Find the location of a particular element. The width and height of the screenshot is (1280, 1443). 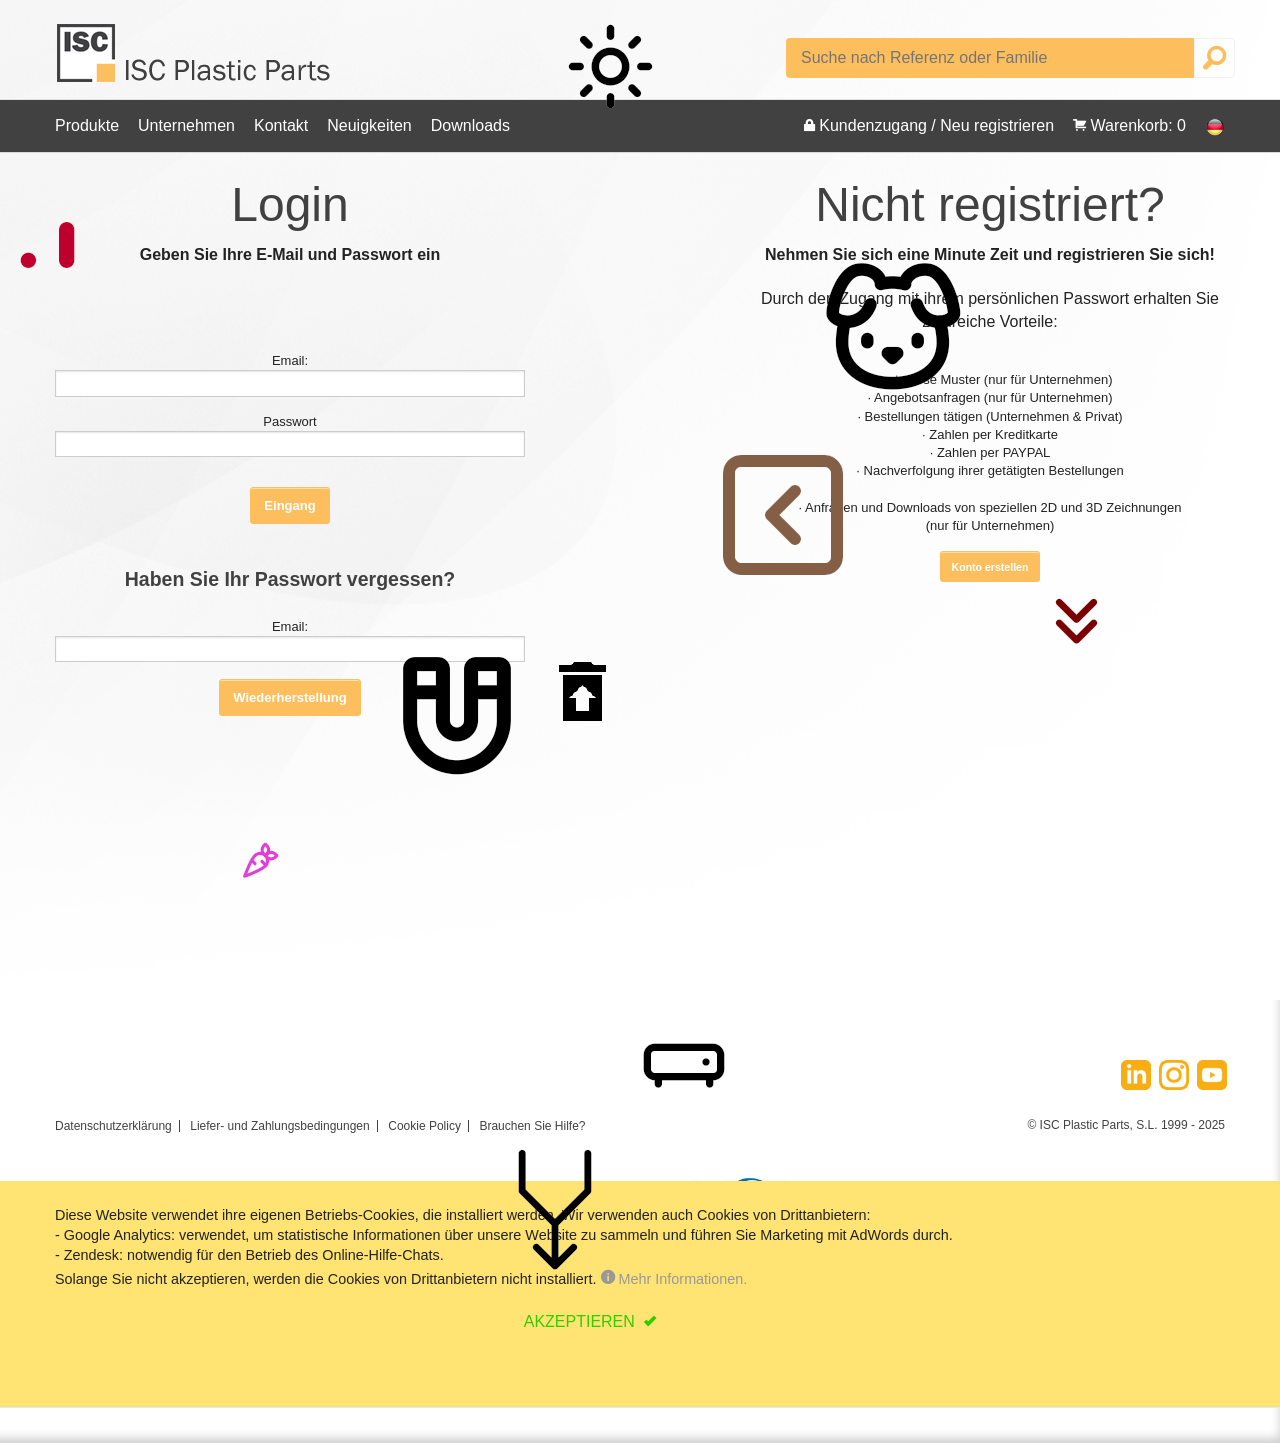

access radio or audio receiver settings is located at coordinates (684, 1062).